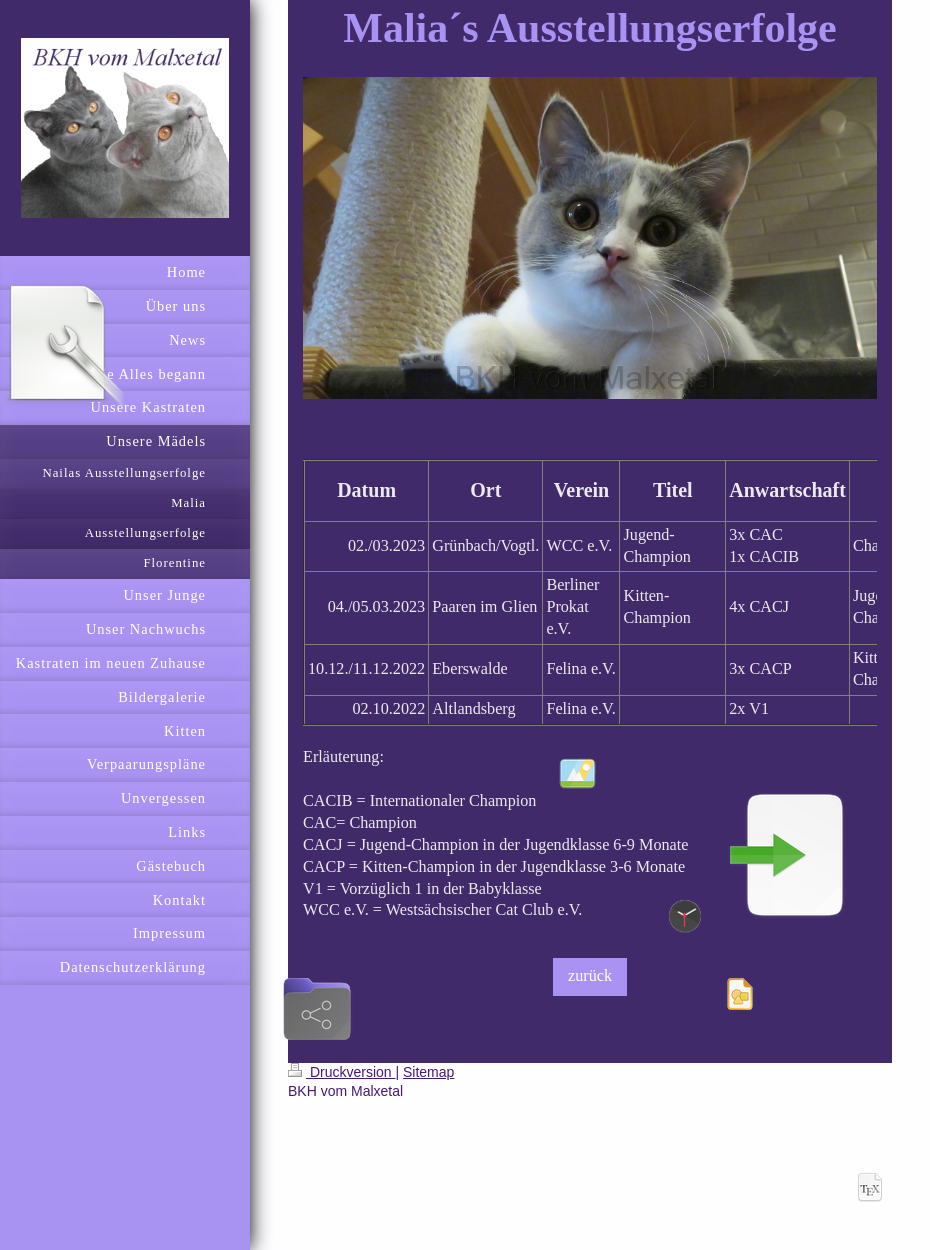 The width and height of the screenshot is (930, 1250). I want to click on indicates an urgent or time-sensitive notification, so click(685, 916).